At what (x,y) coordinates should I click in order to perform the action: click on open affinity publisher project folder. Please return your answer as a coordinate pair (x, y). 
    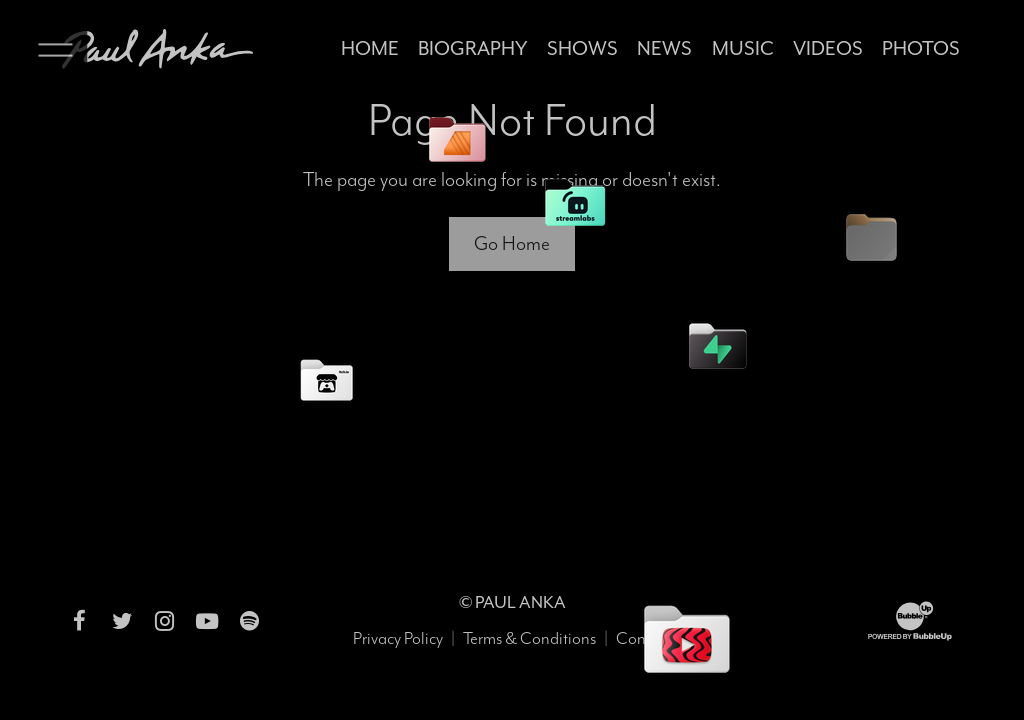
    Looking at the image, I should click on (457, 141).